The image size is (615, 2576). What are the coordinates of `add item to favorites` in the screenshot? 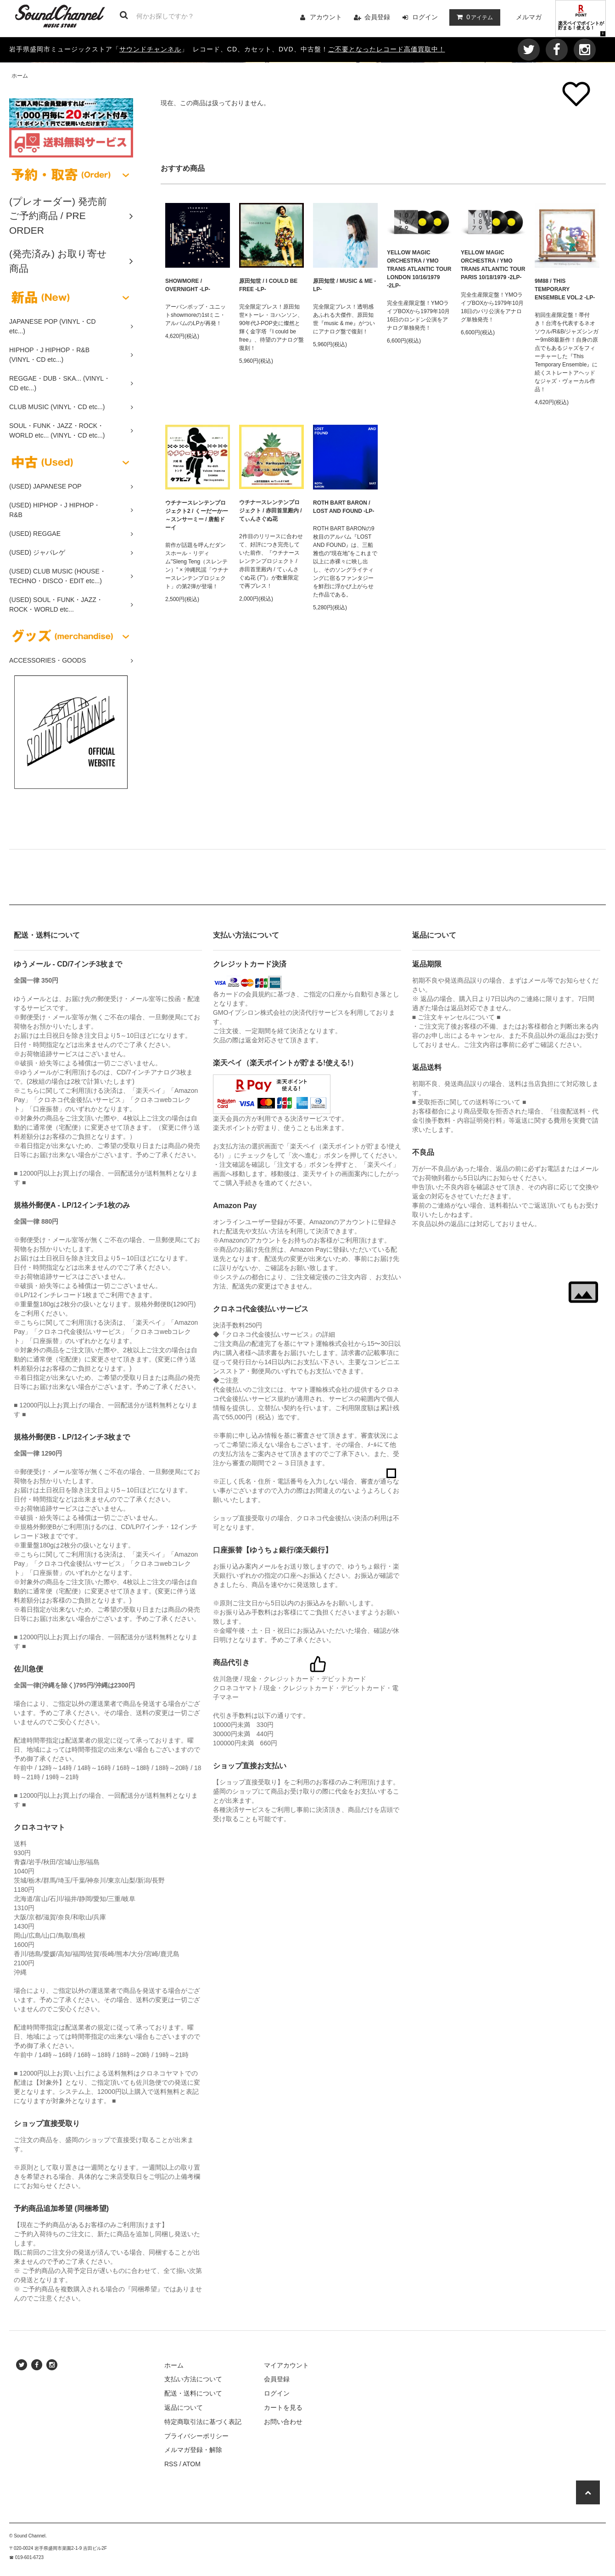 It's located at (576, 94).